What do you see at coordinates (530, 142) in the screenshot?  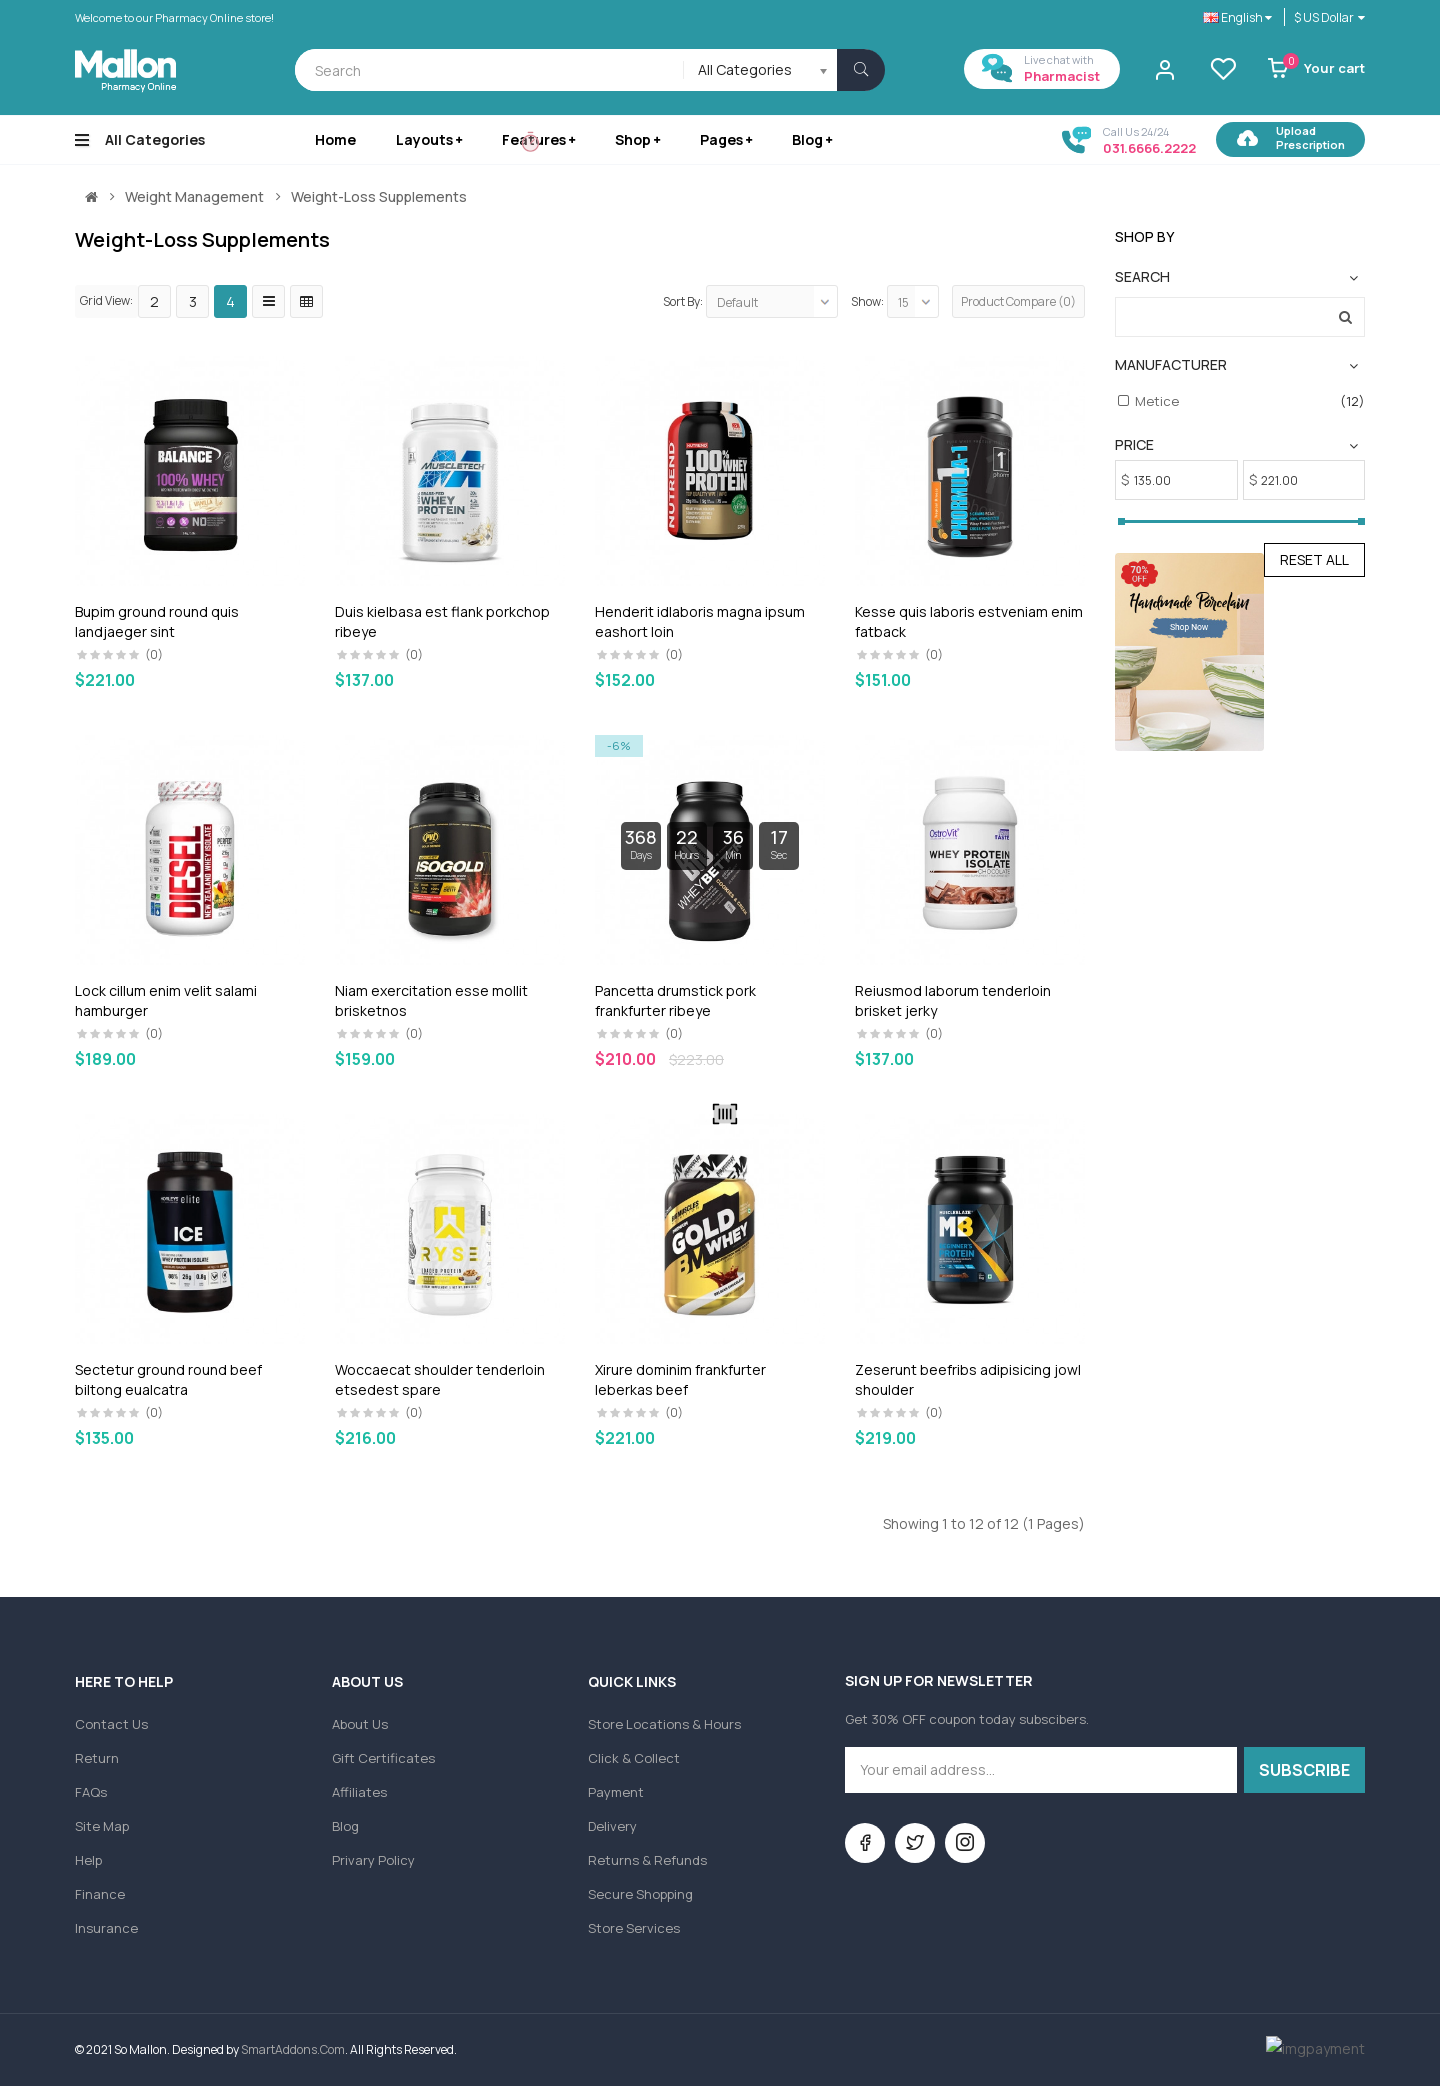 I see `set a countdown timer` at bounding box center [530, 142].